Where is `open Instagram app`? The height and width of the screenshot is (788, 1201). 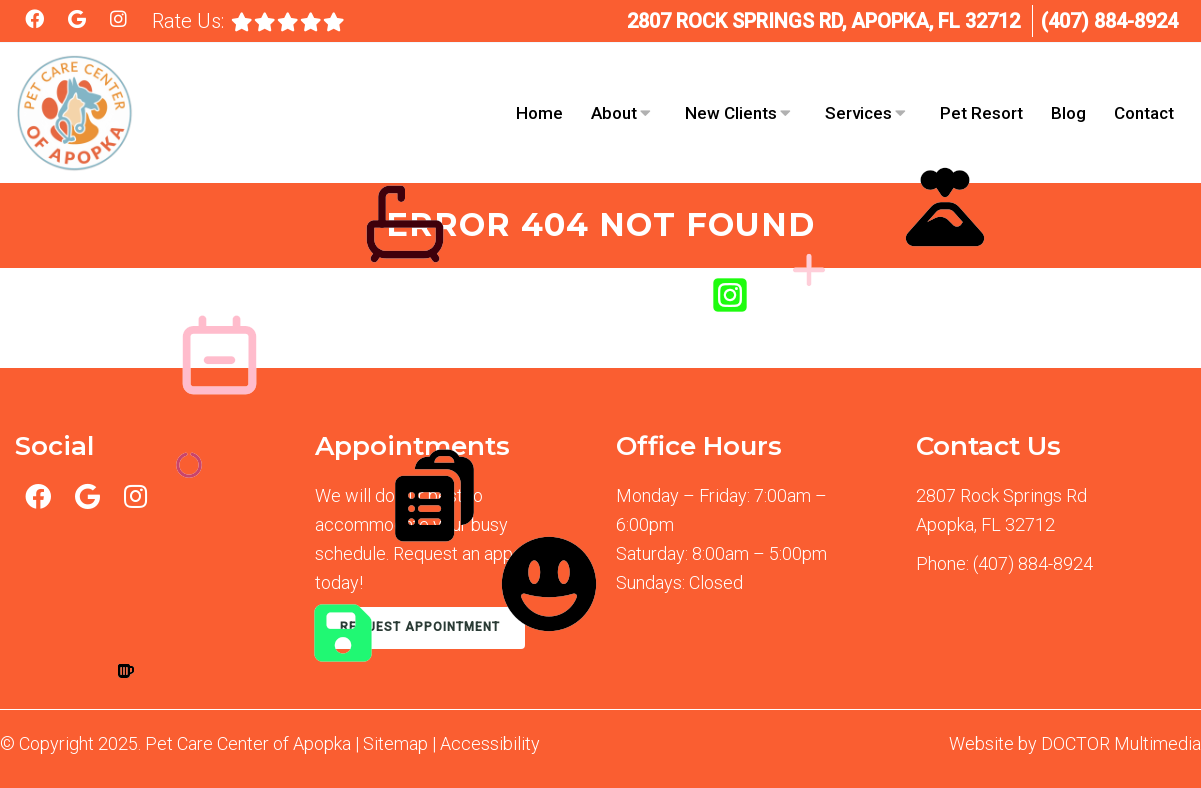 open Instagram app is located at coordinates (730, 295).